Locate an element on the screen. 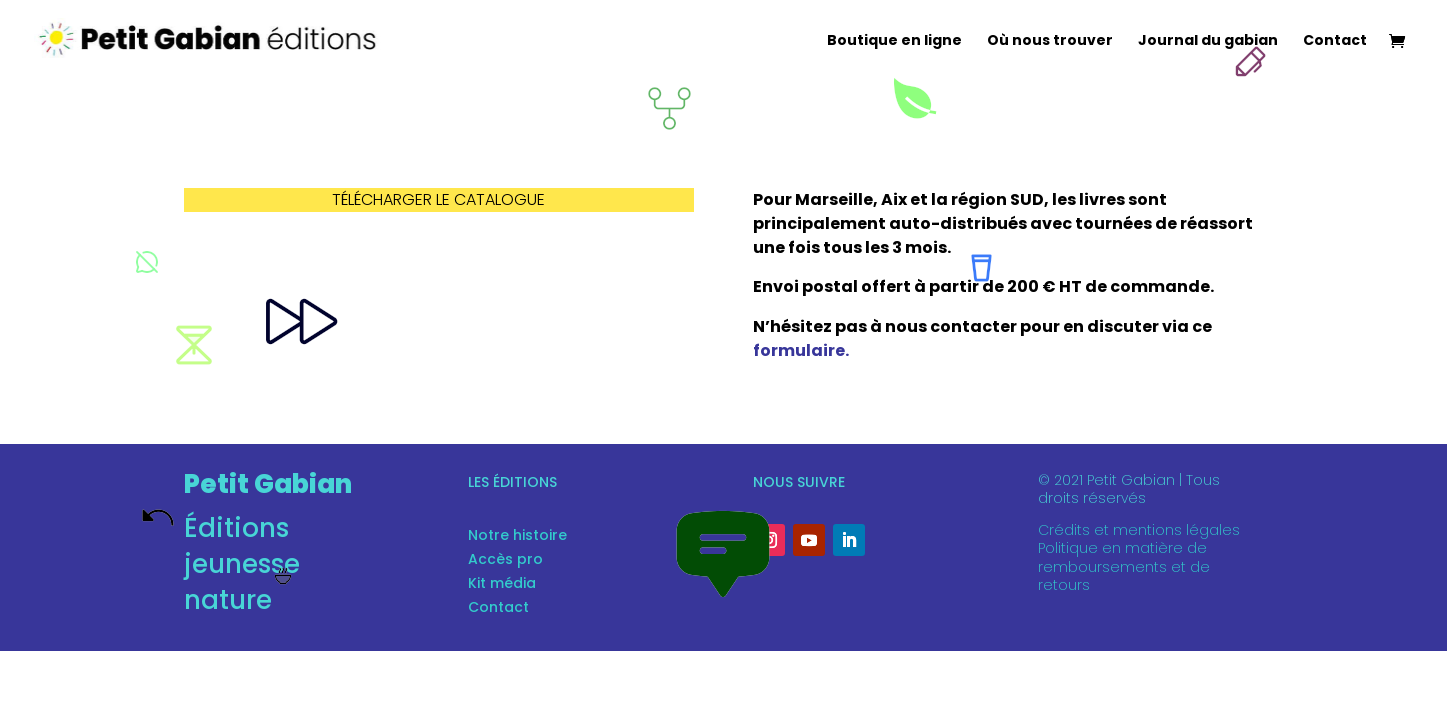  fork a repository or branch is located at coordinates (669, 108).